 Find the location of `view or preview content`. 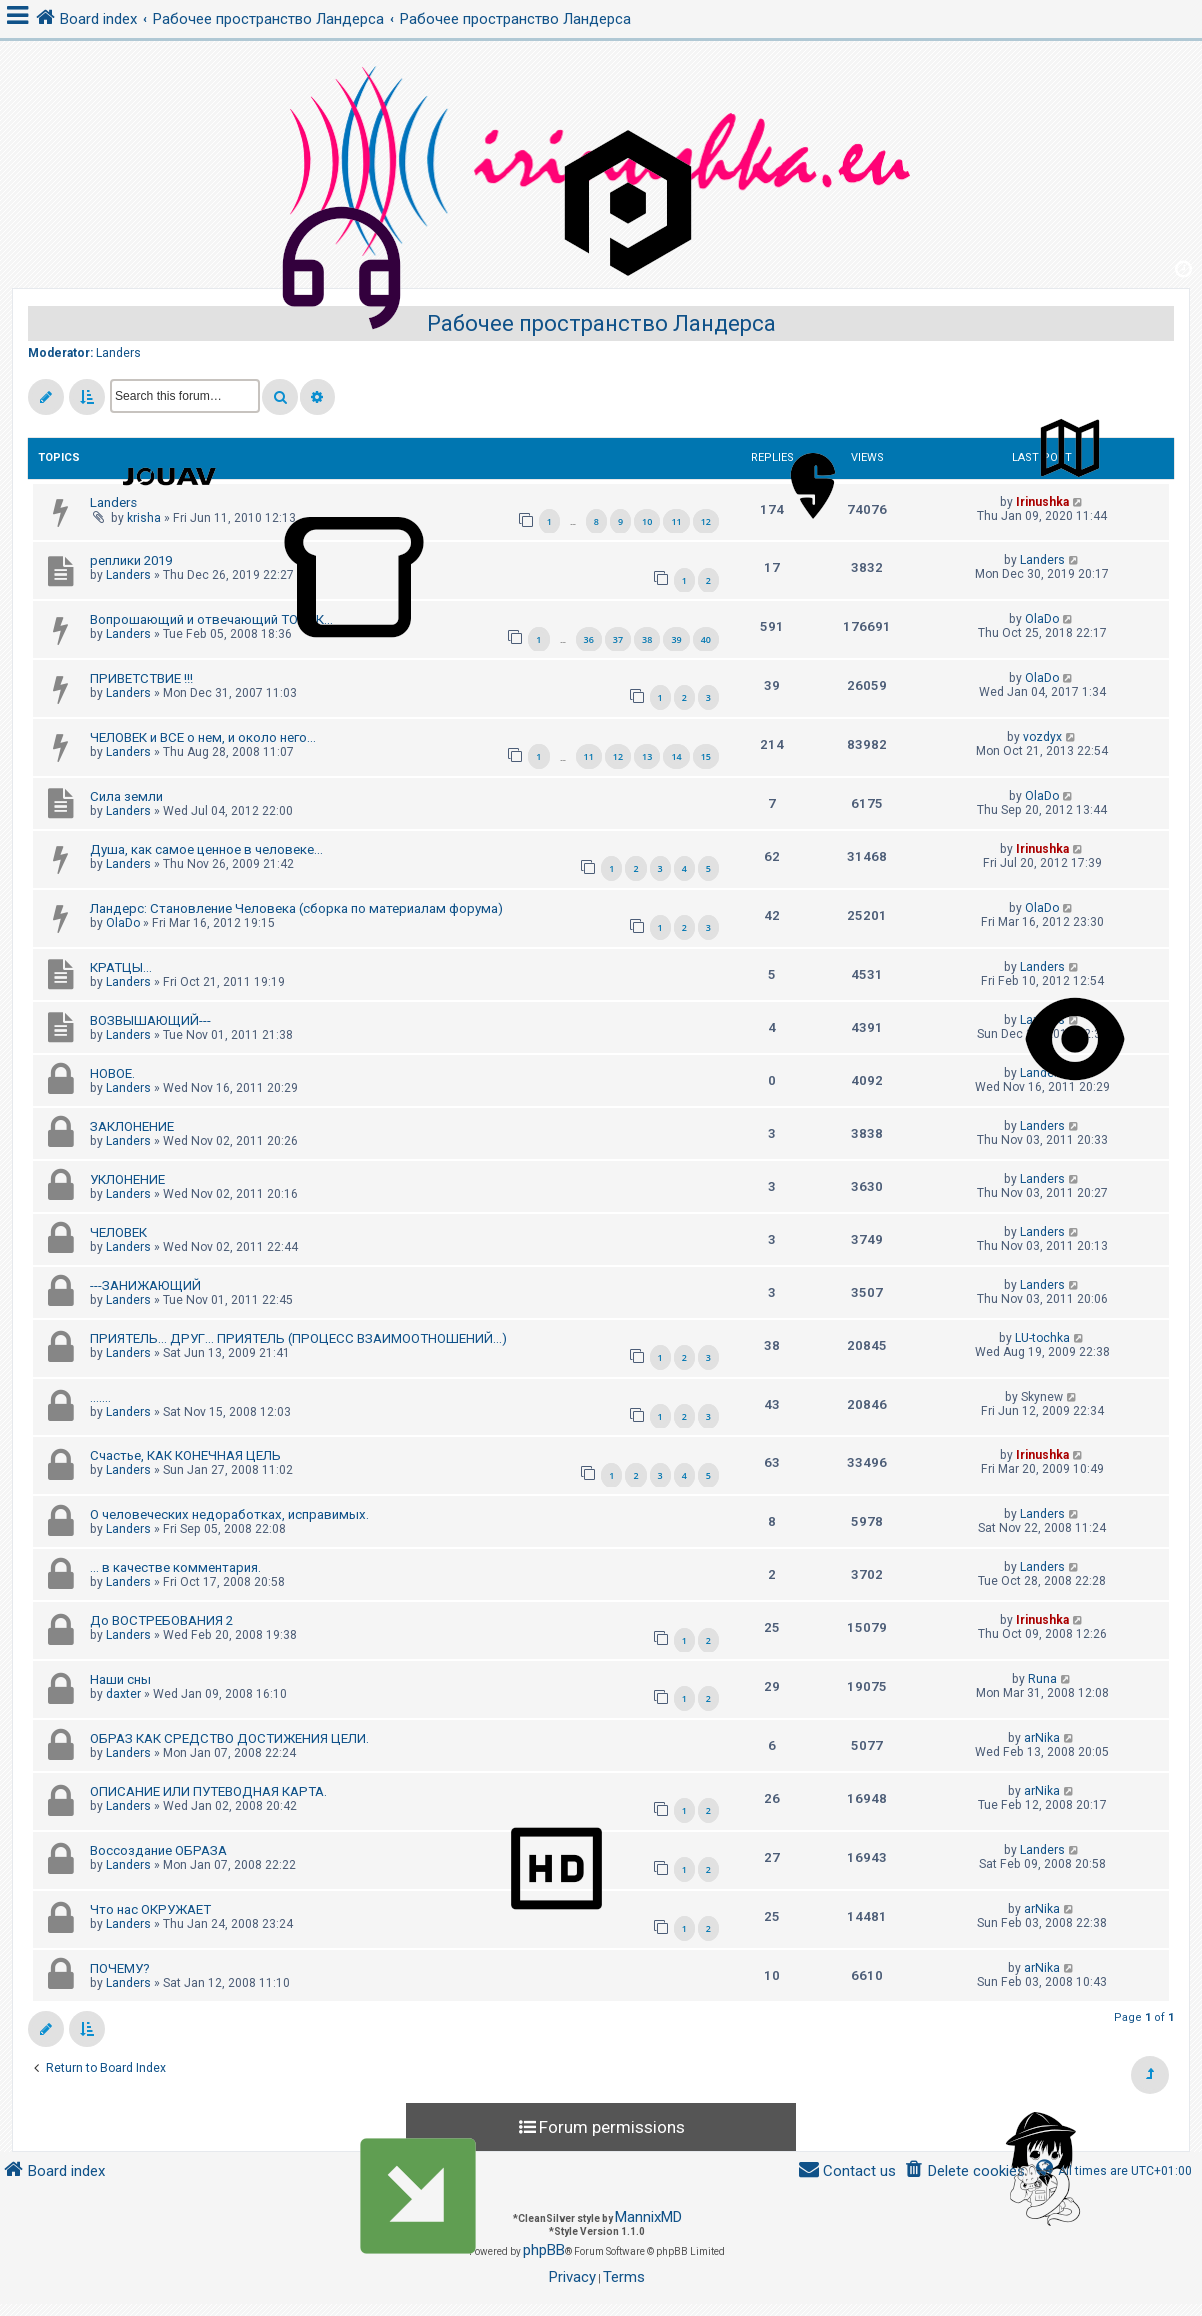

view or preview content is located at coordinates (1075, 1039).